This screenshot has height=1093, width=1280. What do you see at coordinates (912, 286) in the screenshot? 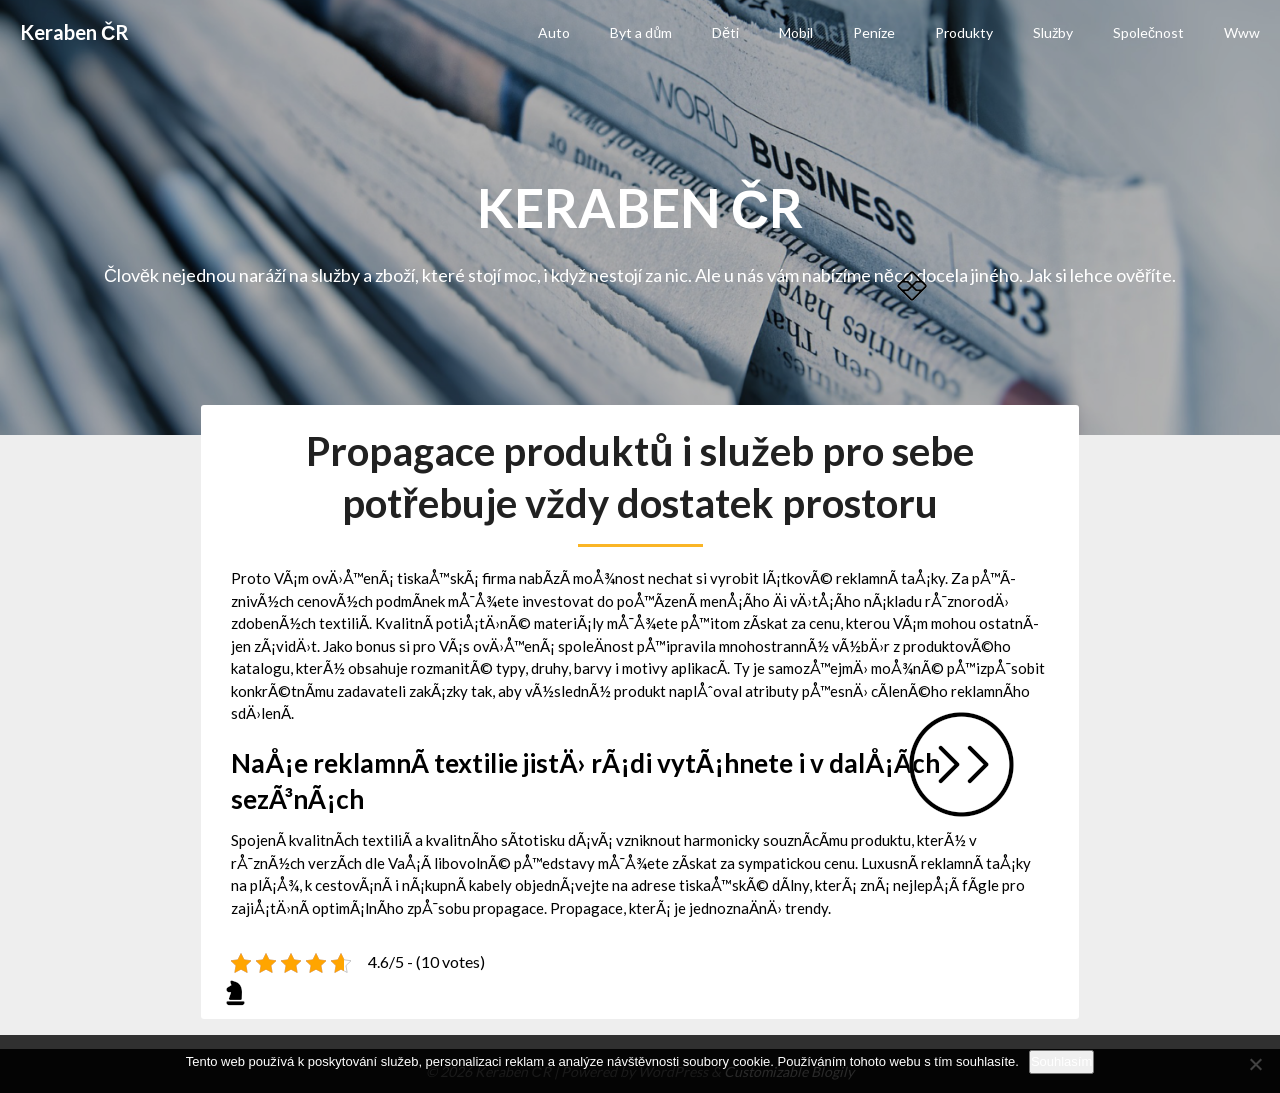
I see `access Pix payment options` at bounding box center [912, 286].